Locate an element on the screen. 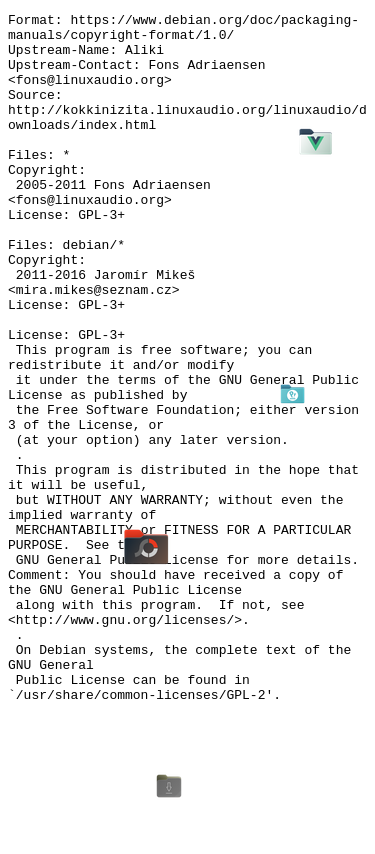 The image size is (375, 854). open Pop!_OS system folder is located at coordinates (292, 394).